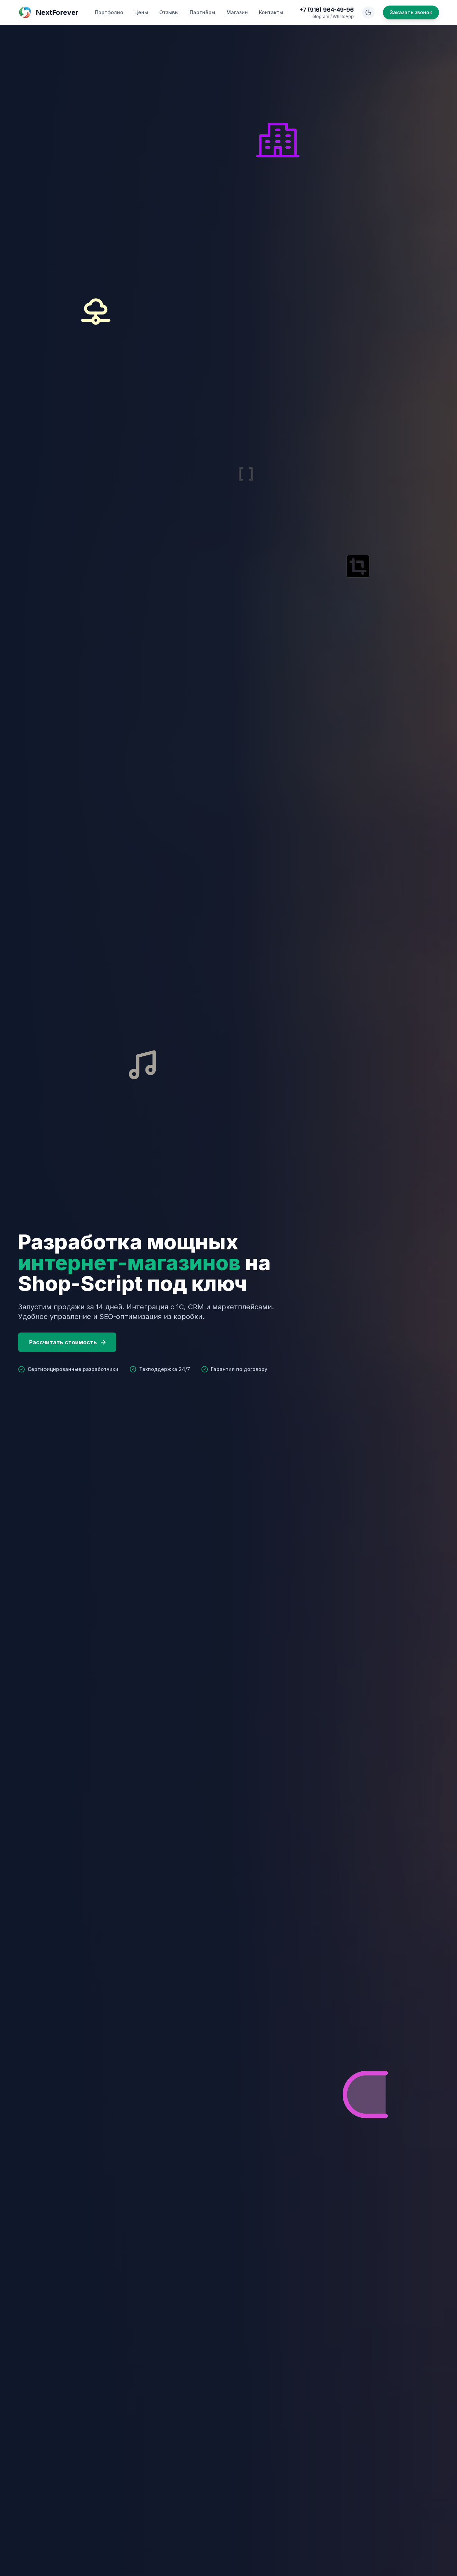  Describe the element at coordinates (96, 311) in the screenshot. I see `cloud data sync or connection status` at that location.